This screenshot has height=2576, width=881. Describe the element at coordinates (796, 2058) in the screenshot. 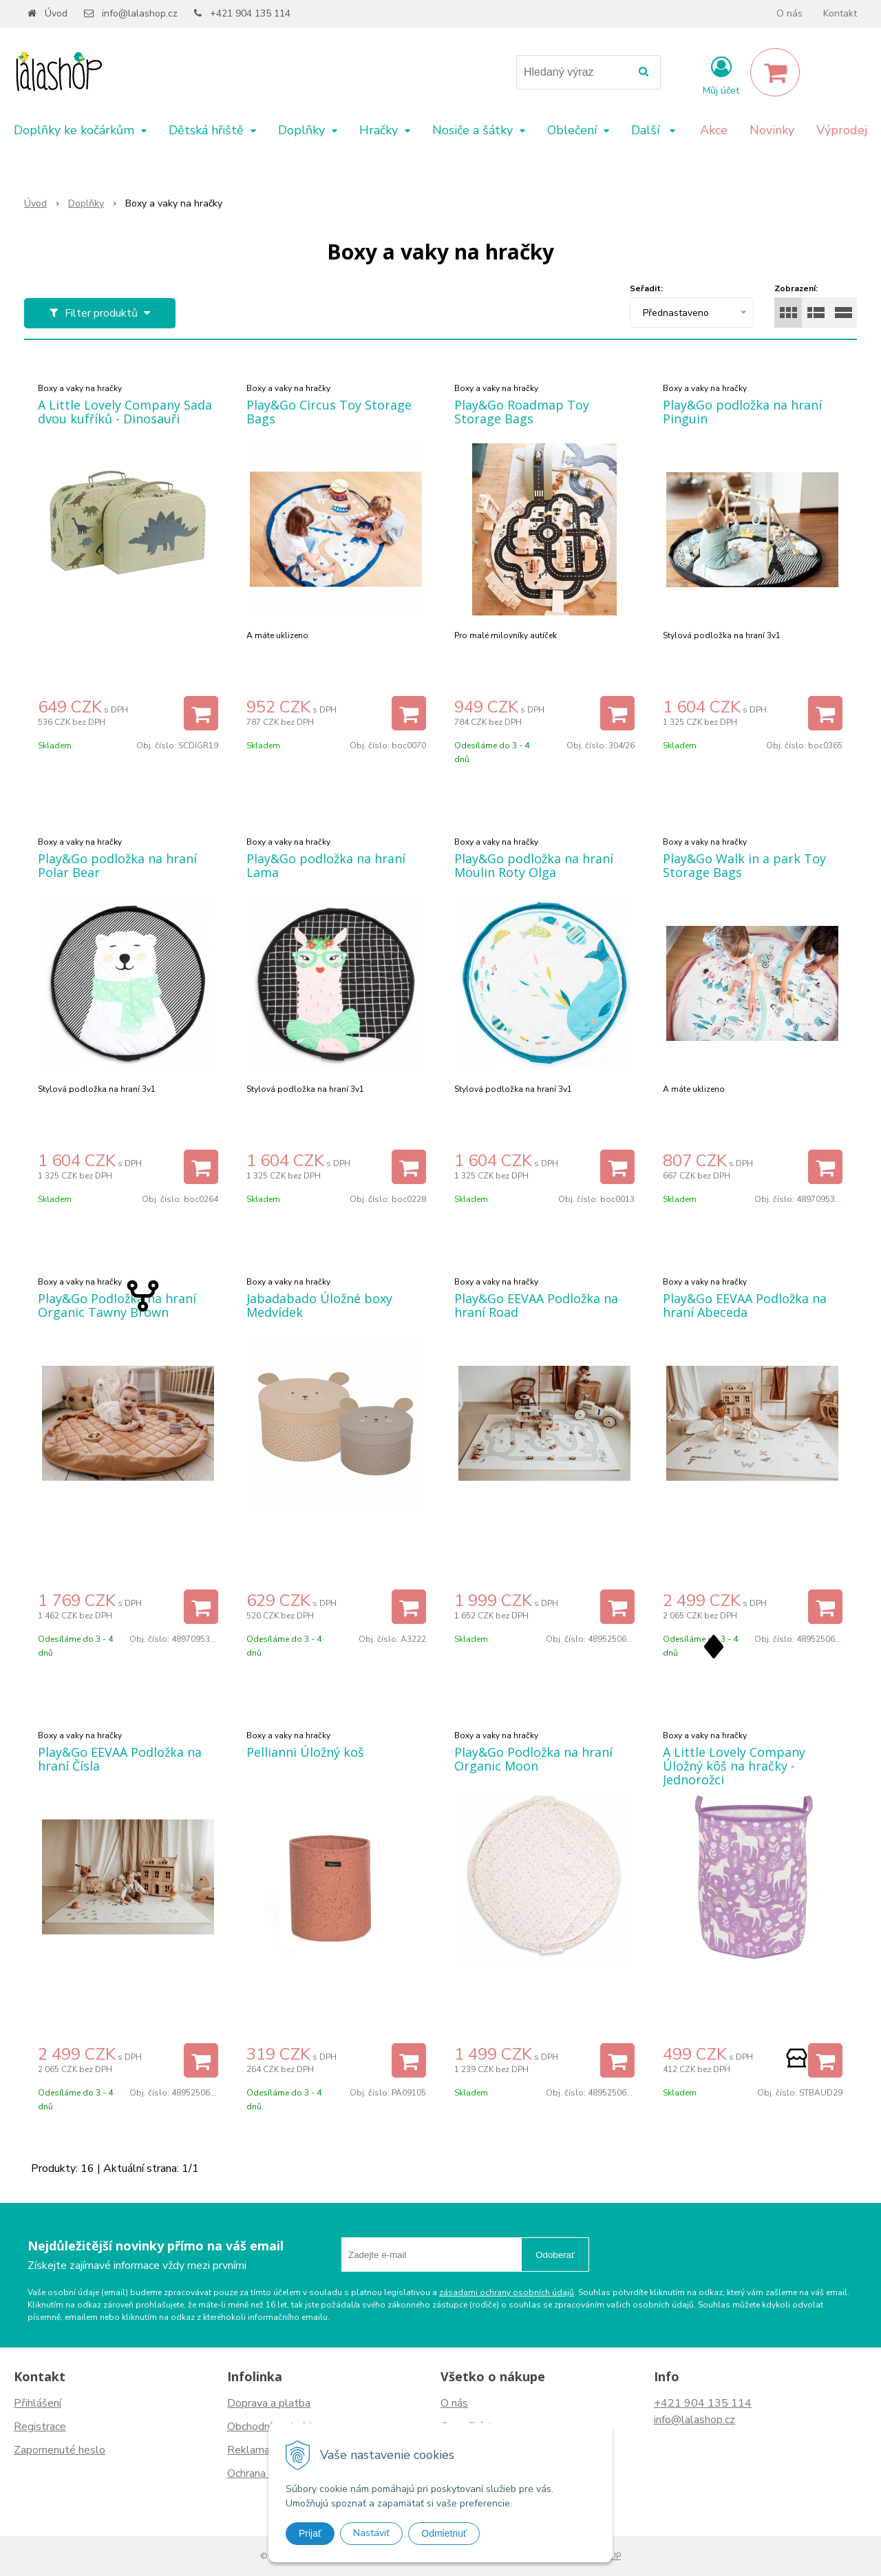

I see `visit the online store` at that location.